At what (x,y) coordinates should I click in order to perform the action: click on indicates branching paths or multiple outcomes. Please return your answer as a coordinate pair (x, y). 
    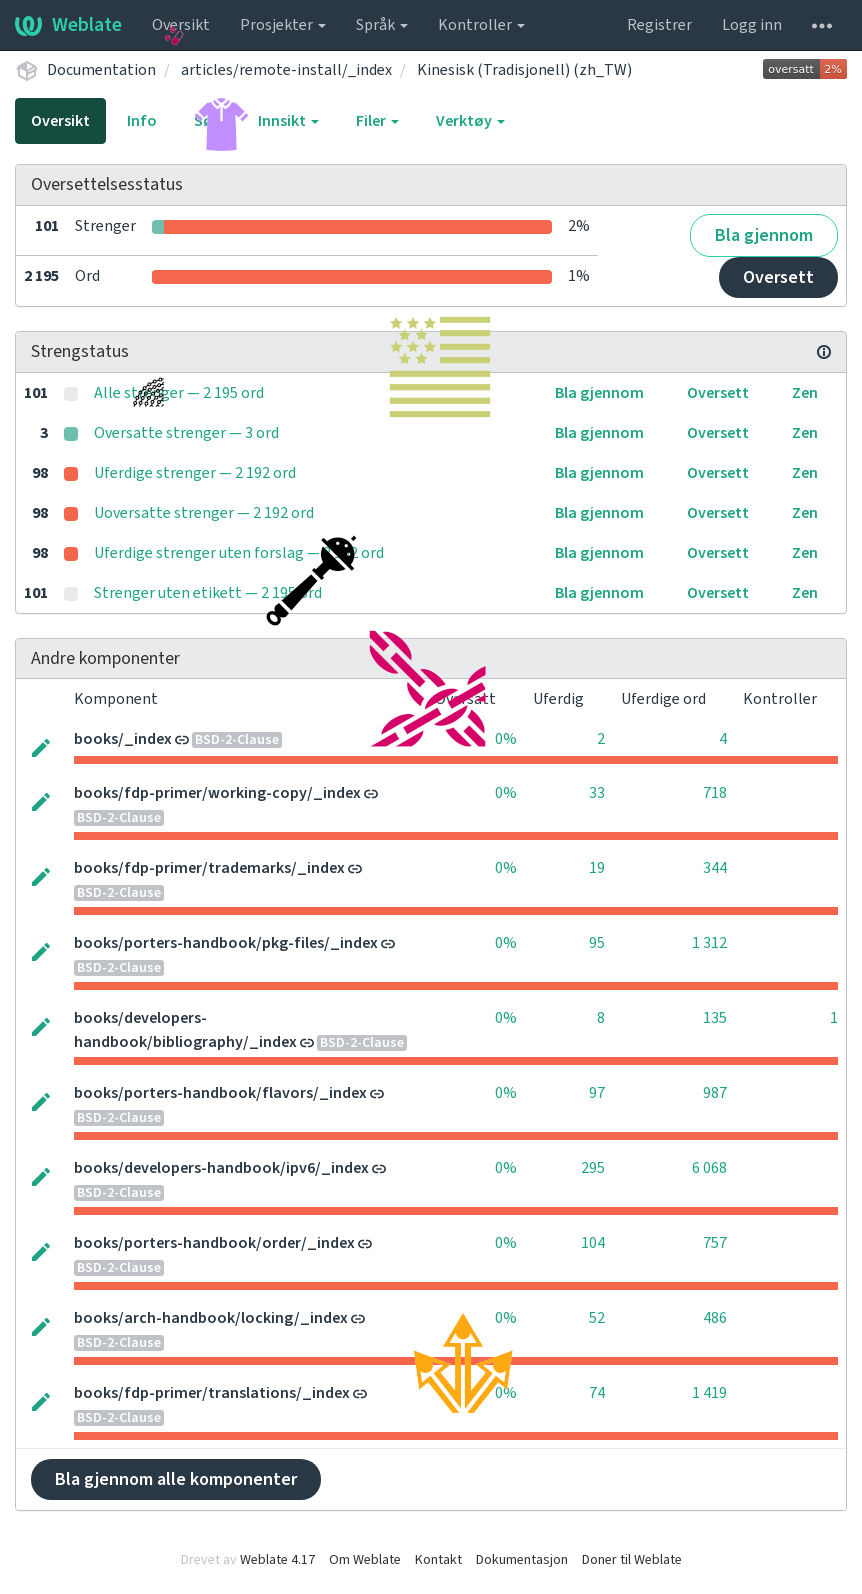
    Looking at the image, I should click on (462, 1363).